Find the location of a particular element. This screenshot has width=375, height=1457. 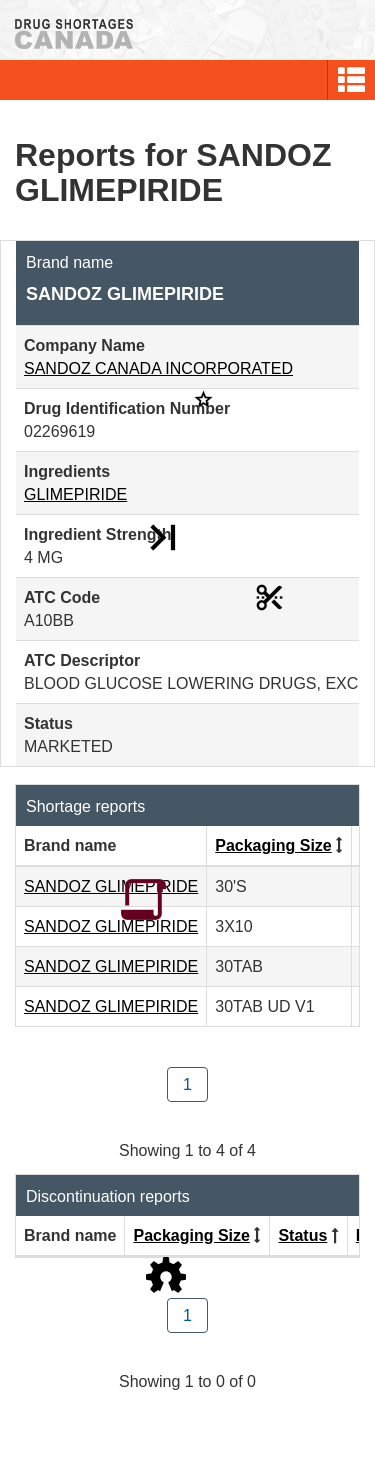

add item to favorites is located at coordinates (203, 399).